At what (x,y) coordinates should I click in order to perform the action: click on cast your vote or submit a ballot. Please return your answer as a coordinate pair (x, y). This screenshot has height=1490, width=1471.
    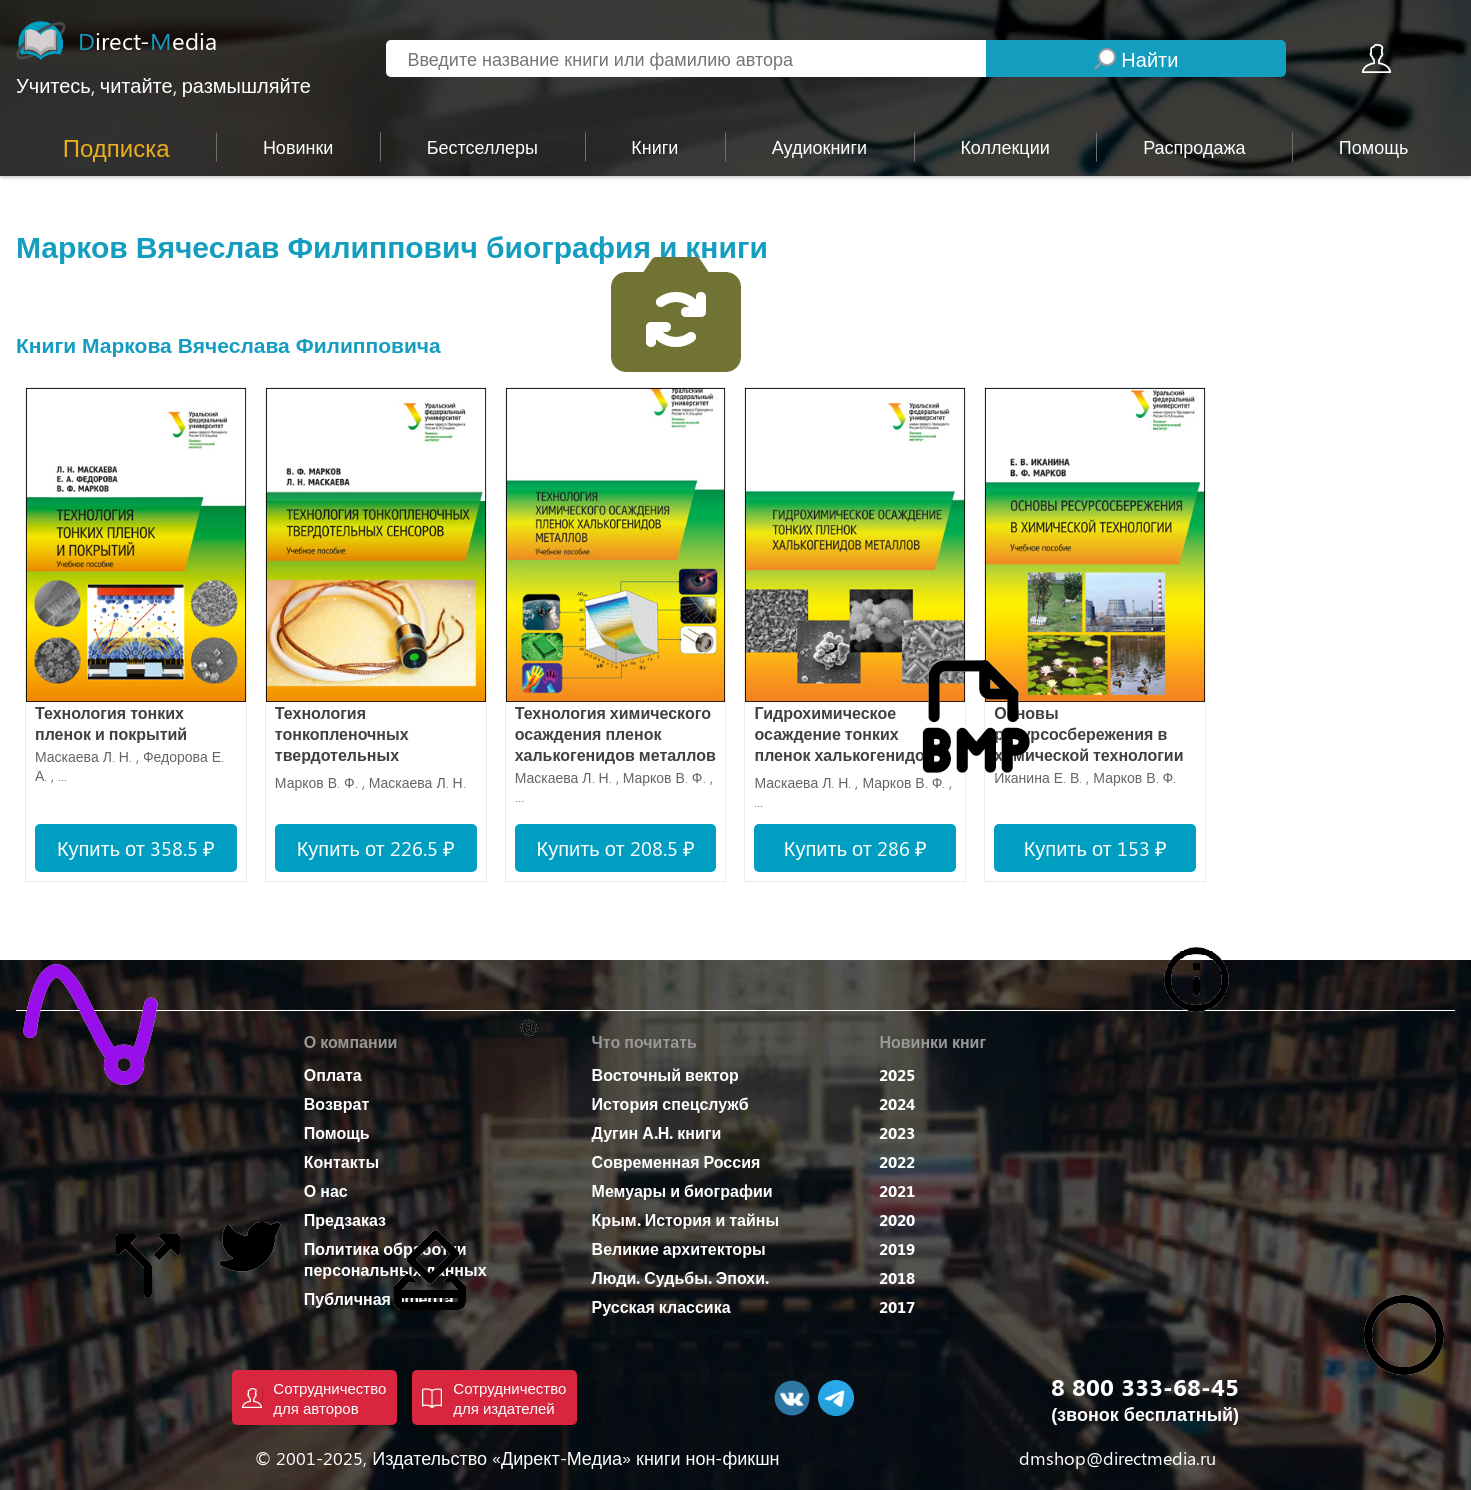
    Looking at the image, I should click on (430, 1270).